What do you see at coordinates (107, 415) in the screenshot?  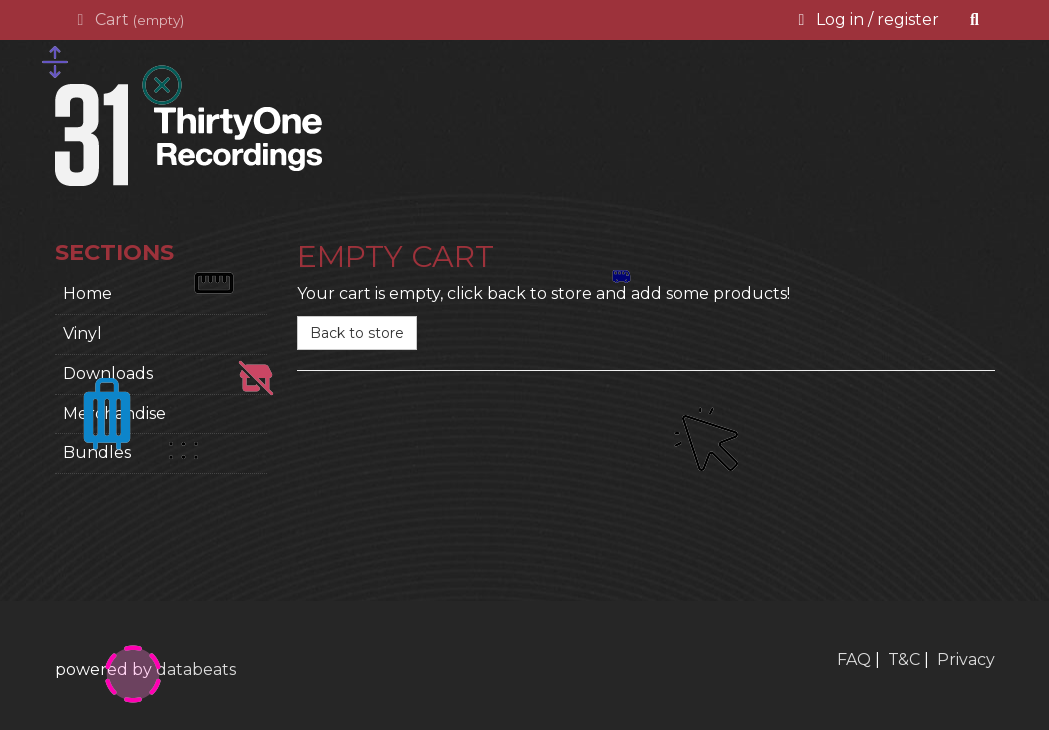 I see `access travel or trip planning features` at bounding box center [107, 415].